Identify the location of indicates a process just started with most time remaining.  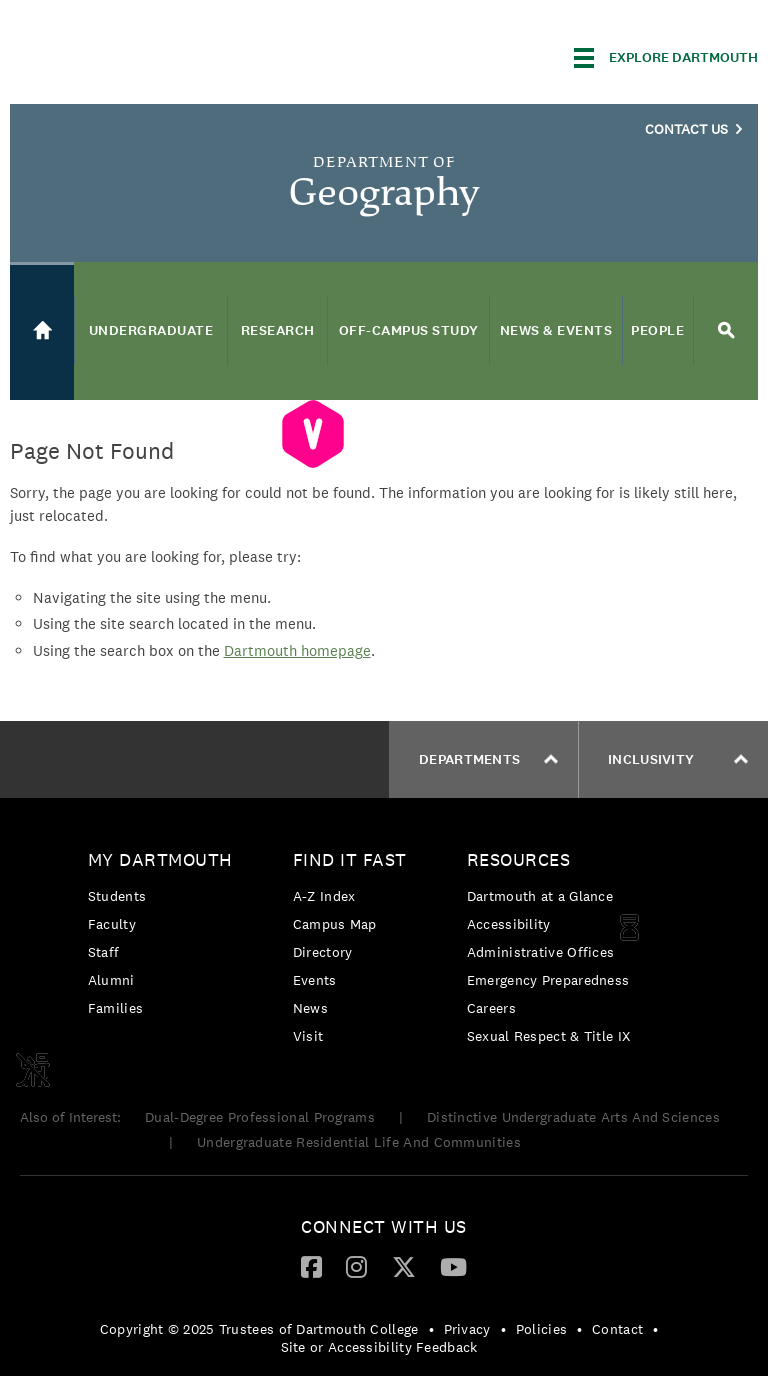
(629, 927).